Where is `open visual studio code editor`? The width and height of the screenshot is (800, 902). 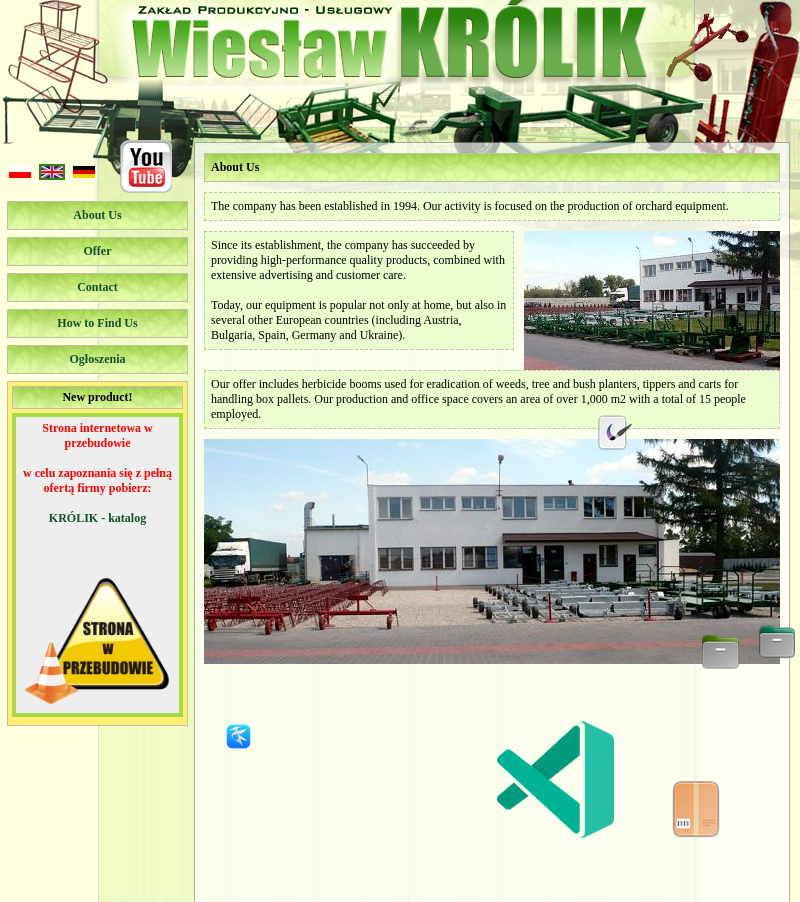
open visual studio code editor is located at coordinates (555, 779).